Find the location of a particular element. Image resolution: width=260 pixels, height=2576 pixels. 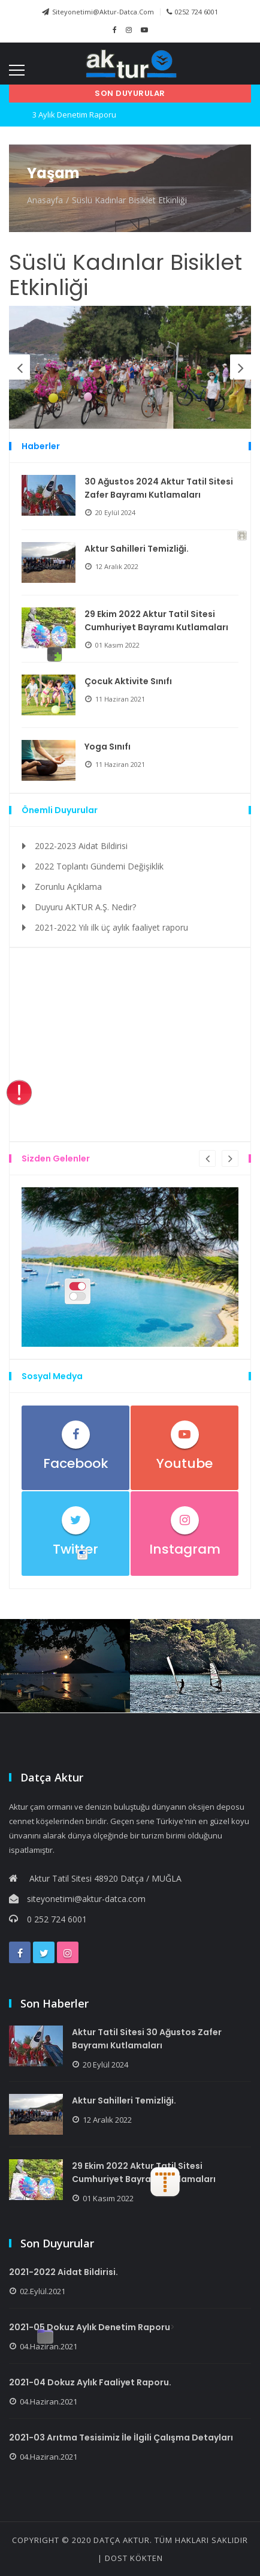

open folder to view contents is located at coordinates (45, 2336).